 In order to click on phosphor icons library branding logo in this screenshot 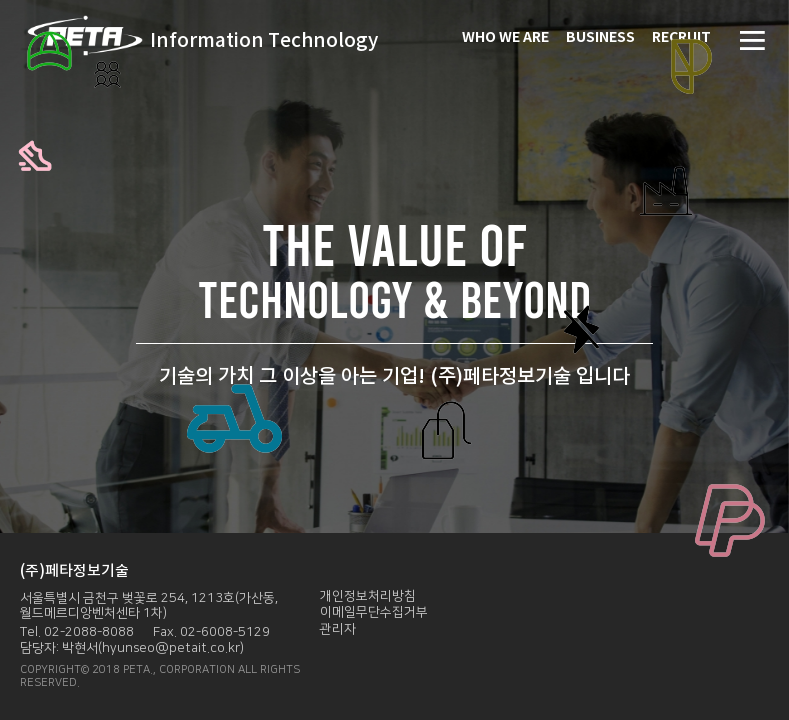, I will do `click(687, 63)`.